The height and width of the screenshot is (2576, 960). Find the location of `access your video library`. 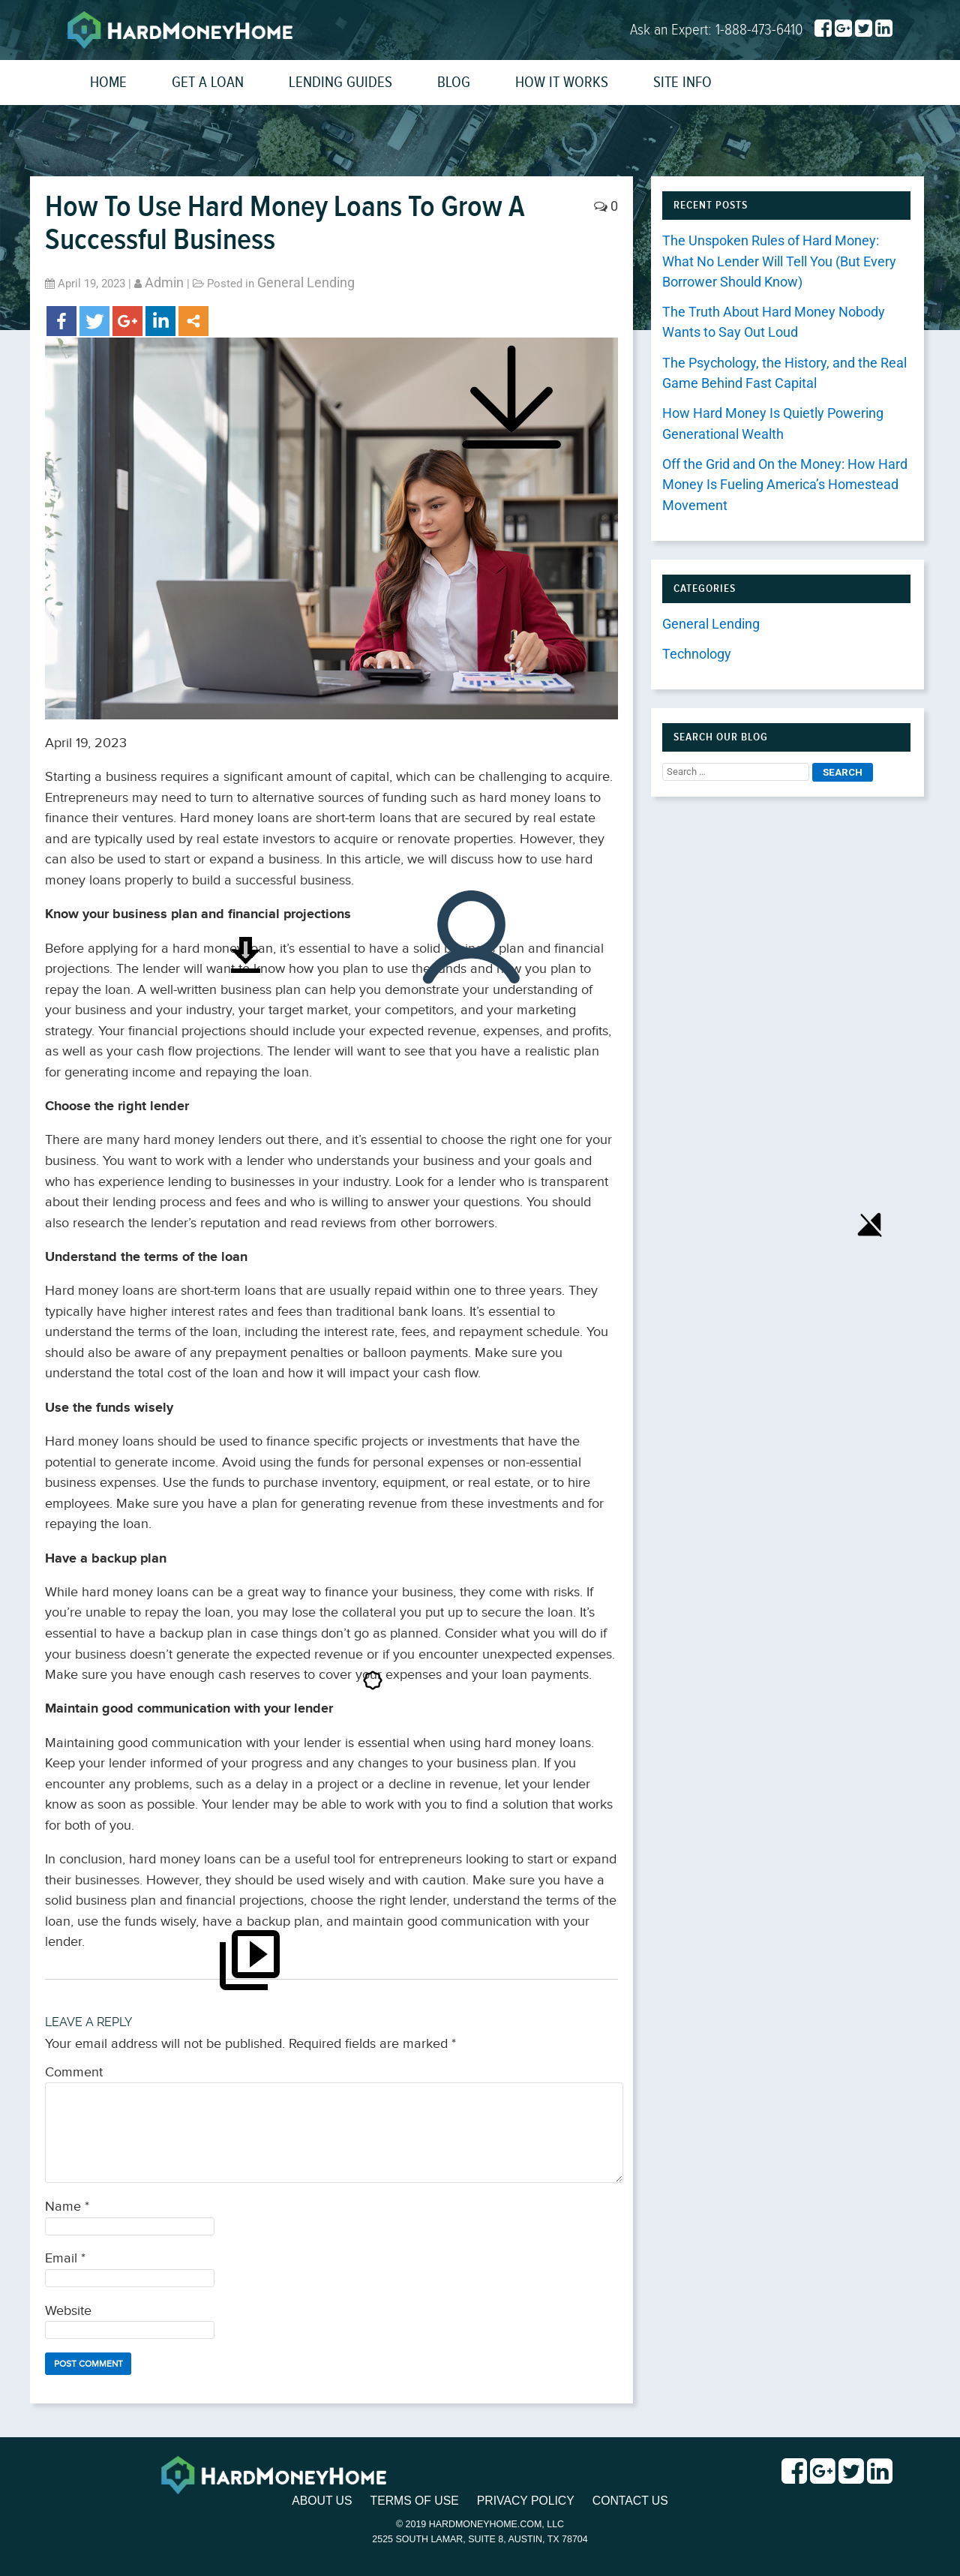

access your video library is located at coordinates (250, 1960).